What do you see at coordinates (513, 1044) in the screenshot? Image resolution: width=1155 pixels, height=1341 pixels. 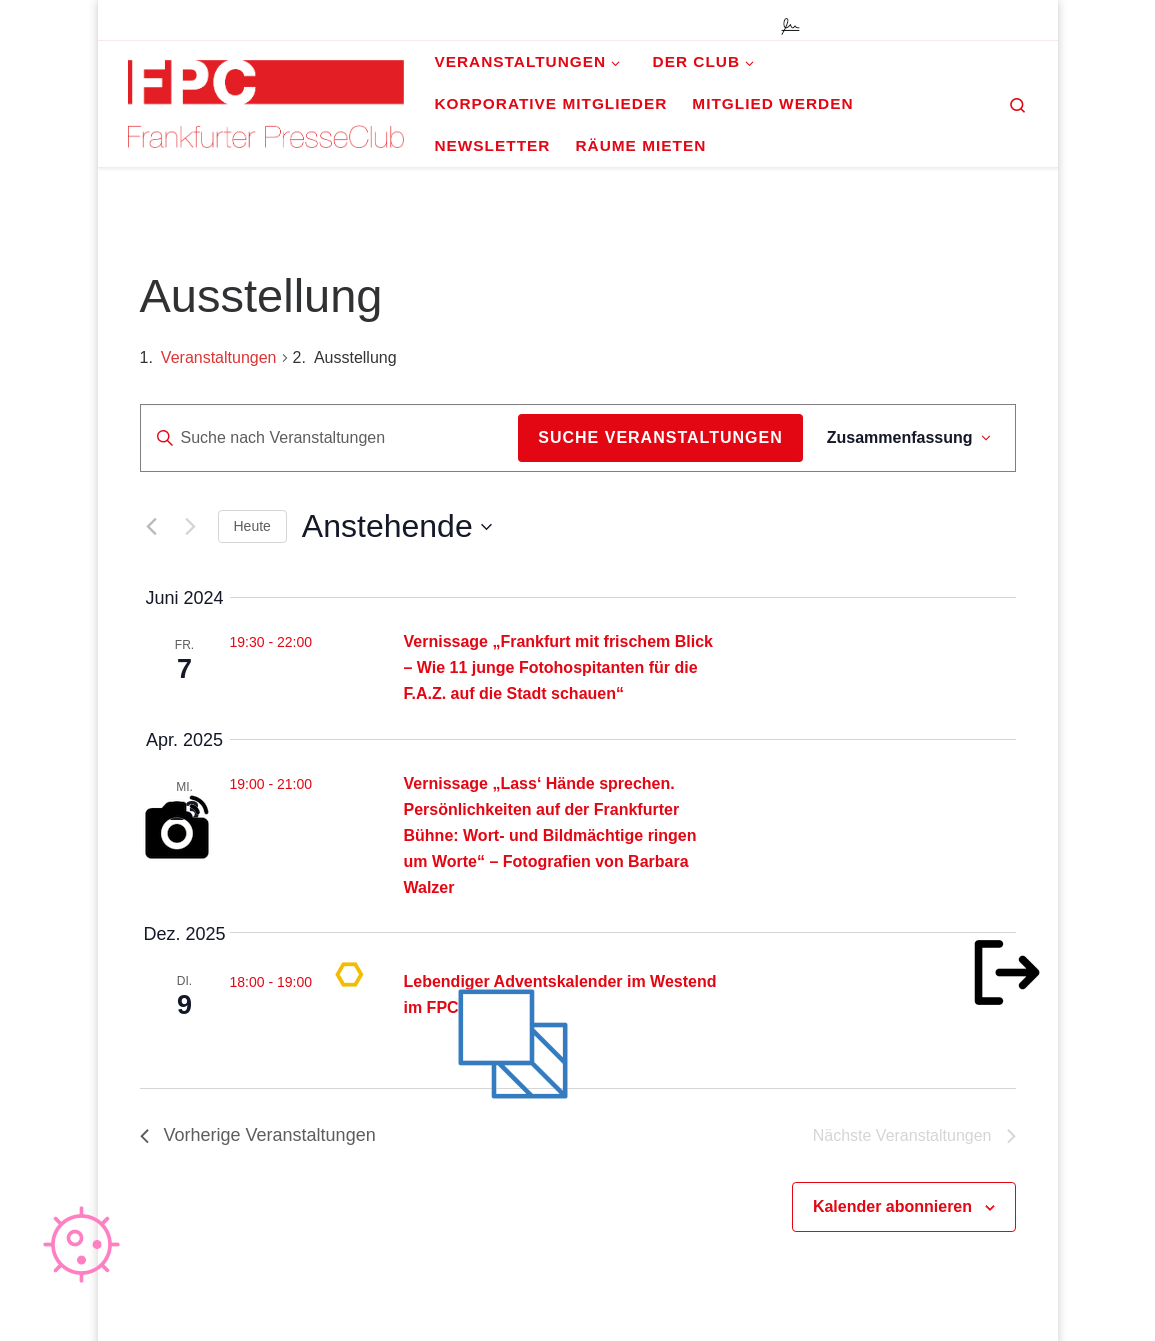 I see `remove or subtract a selected item` at bounding box center [513, 1044].